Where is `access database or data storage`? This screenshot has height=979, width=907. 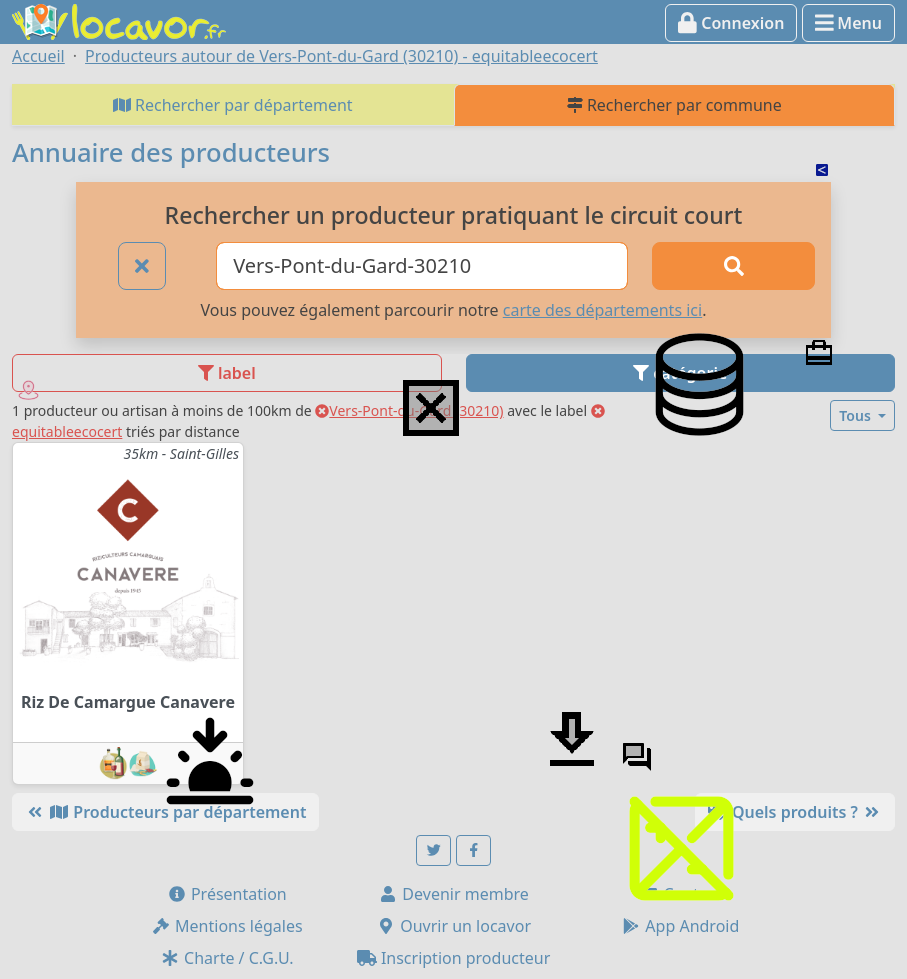 access database or data storage is located at coordinates (699, 384).